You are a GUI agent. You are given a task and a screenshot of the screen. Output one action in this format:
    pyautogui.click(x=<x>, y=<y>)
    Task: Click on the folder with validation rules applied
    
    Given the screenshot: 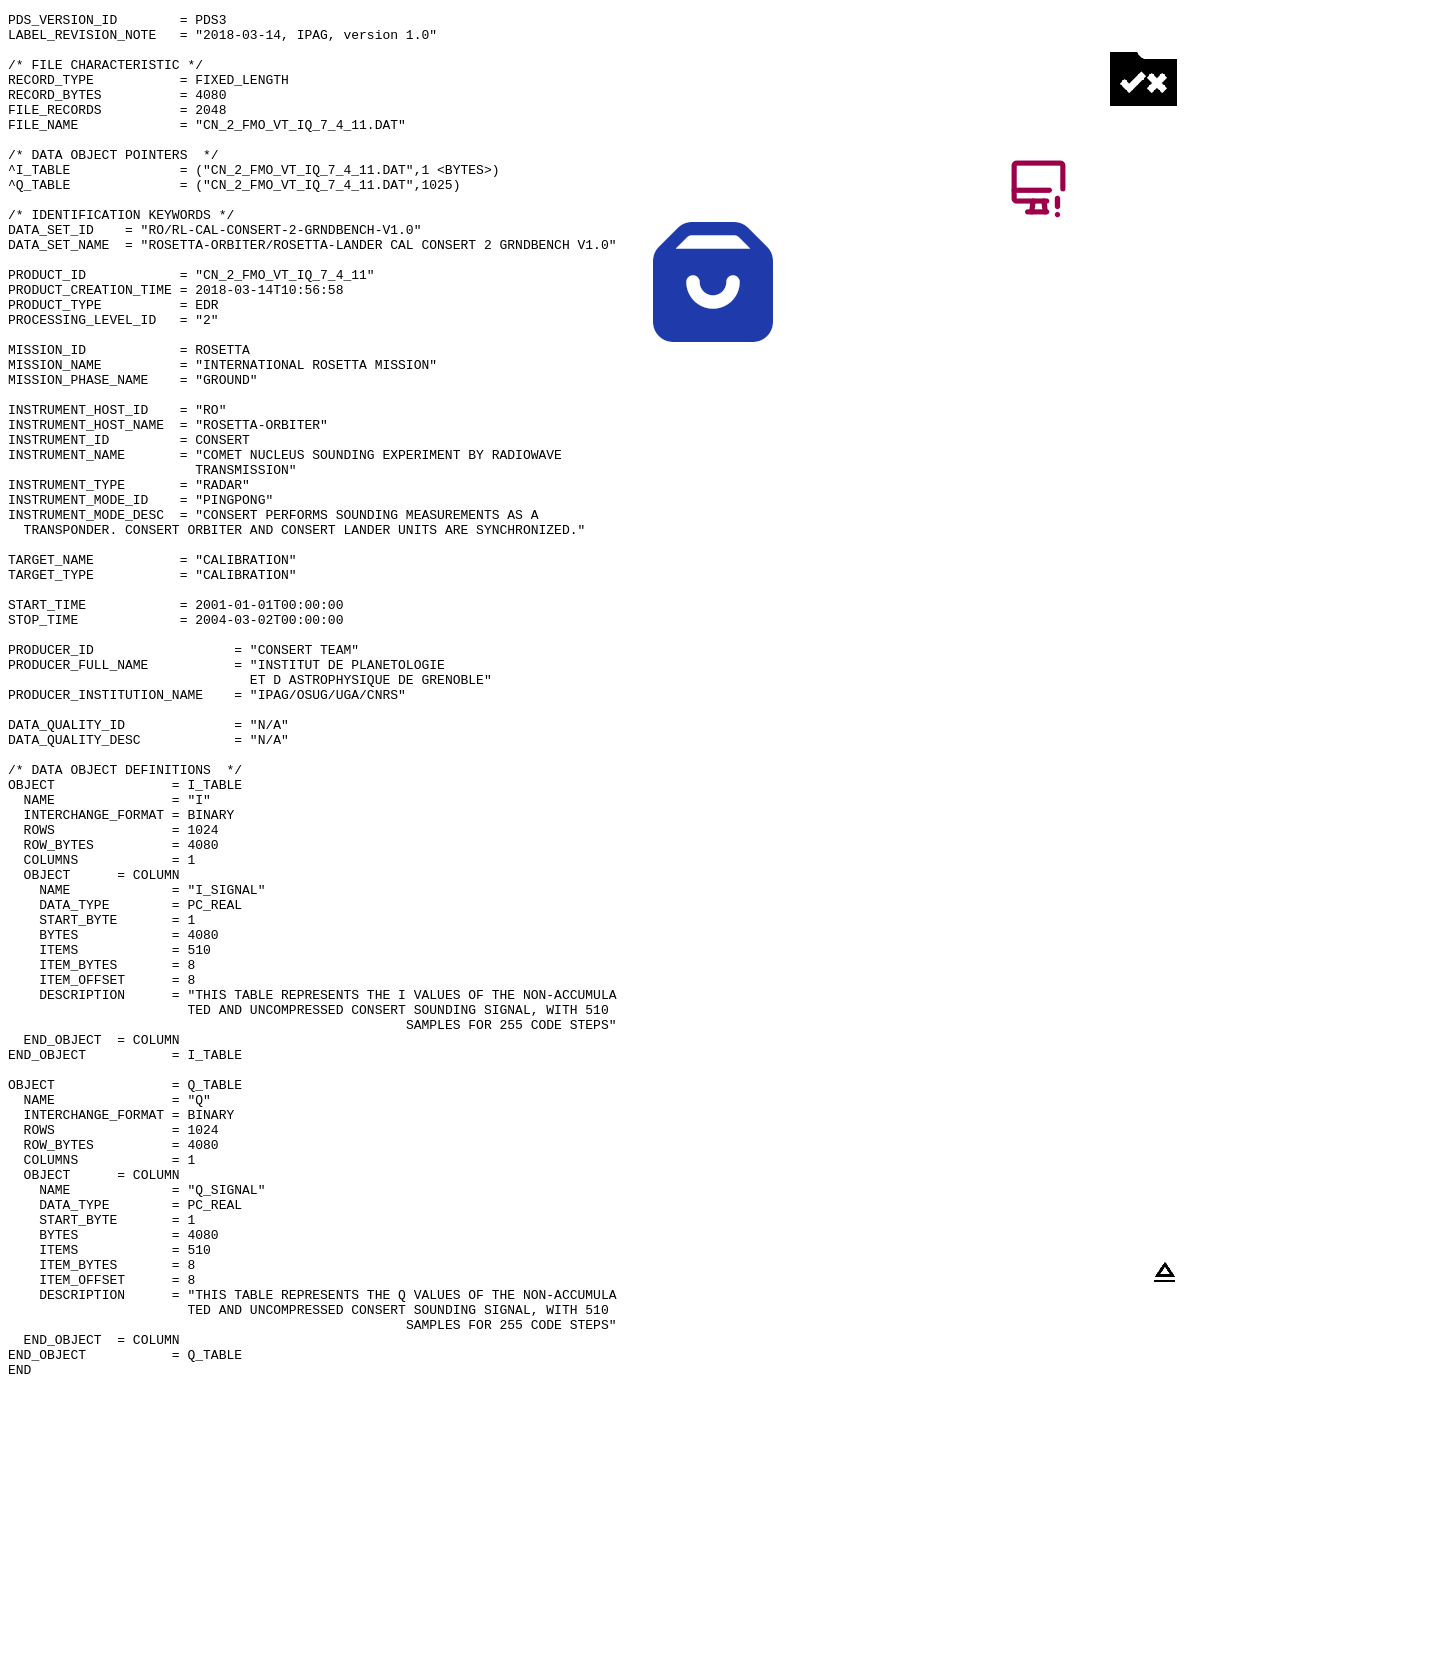 What is the action you would take?
    pyautogui.click(x=1143, y=79)
    